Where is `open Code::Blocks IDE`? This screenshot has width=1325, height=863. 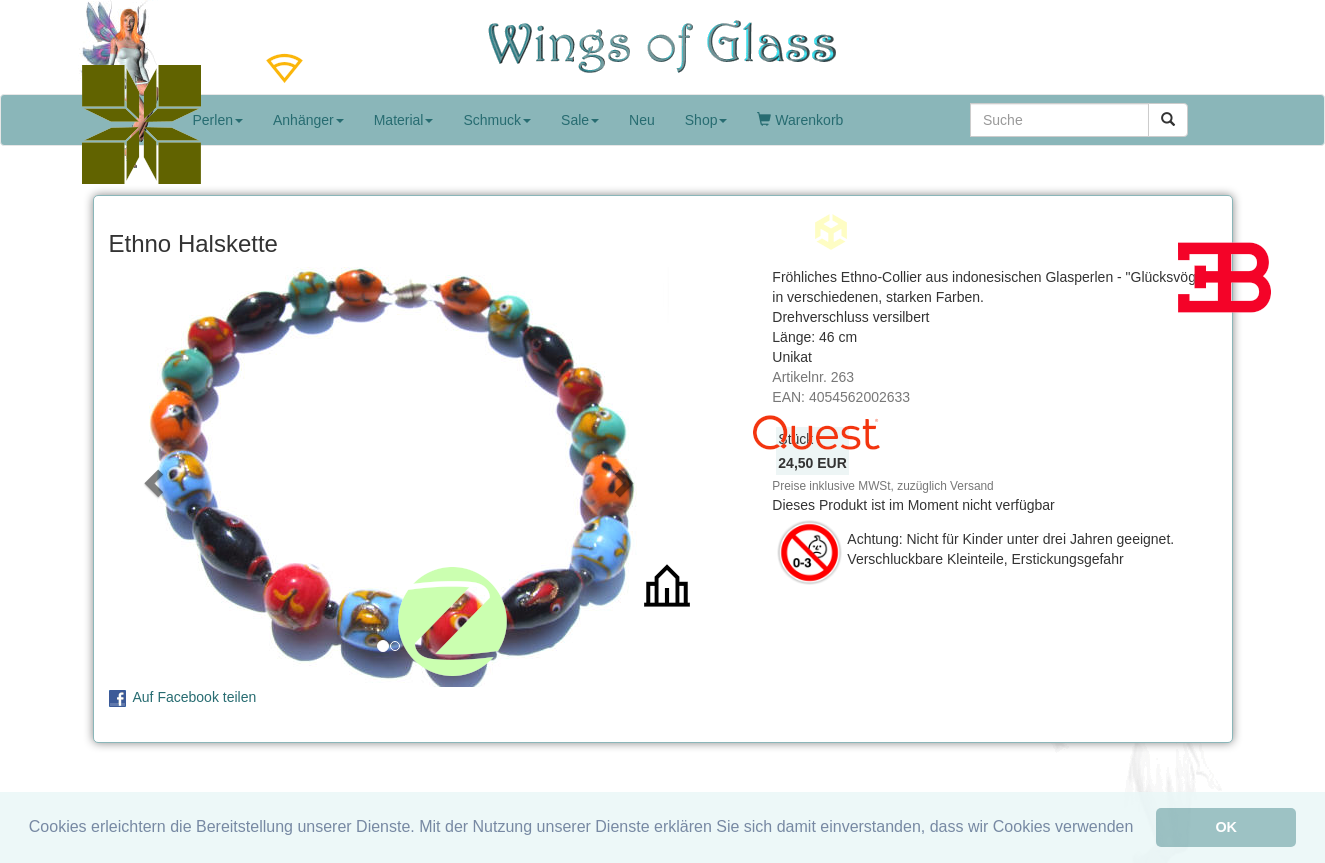 open Code::Blocks IDE is located at coordinates (141, 124).